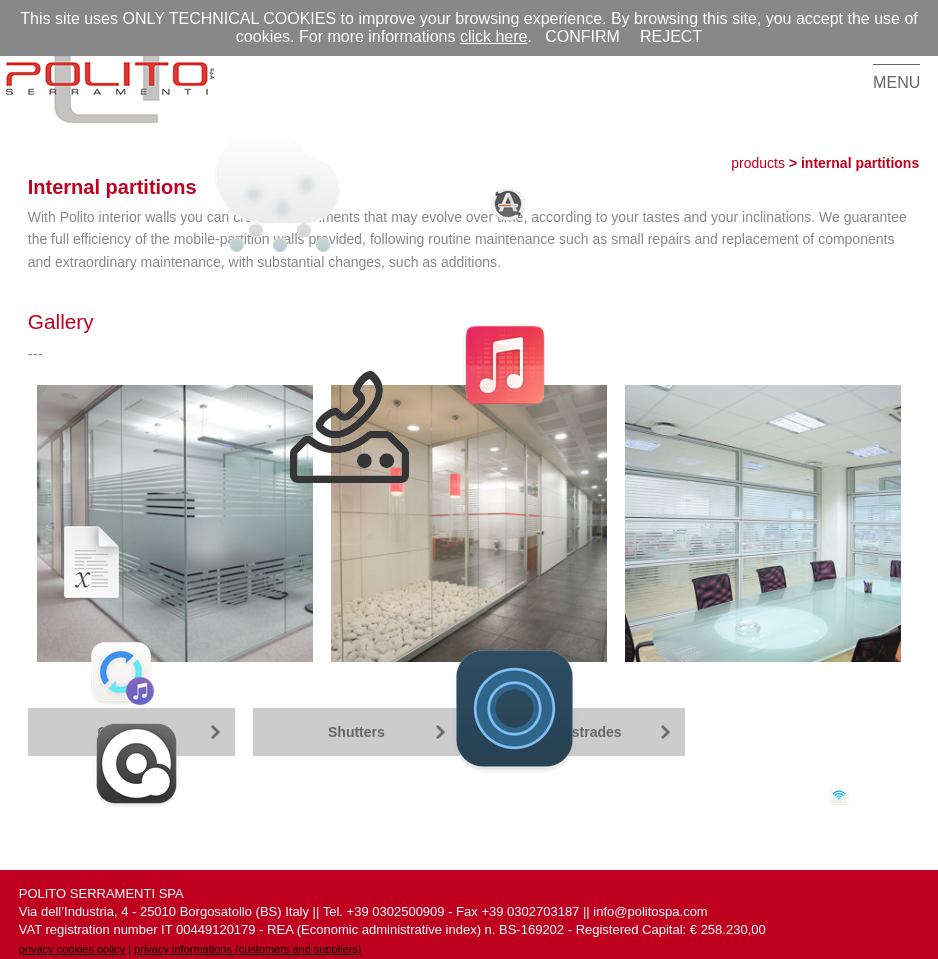 The width and height of the screenshot is (938, 959). Describe the element at coordinates (121, 672) in the screenshot. I see `convert audio or video files to different formats` at that location.